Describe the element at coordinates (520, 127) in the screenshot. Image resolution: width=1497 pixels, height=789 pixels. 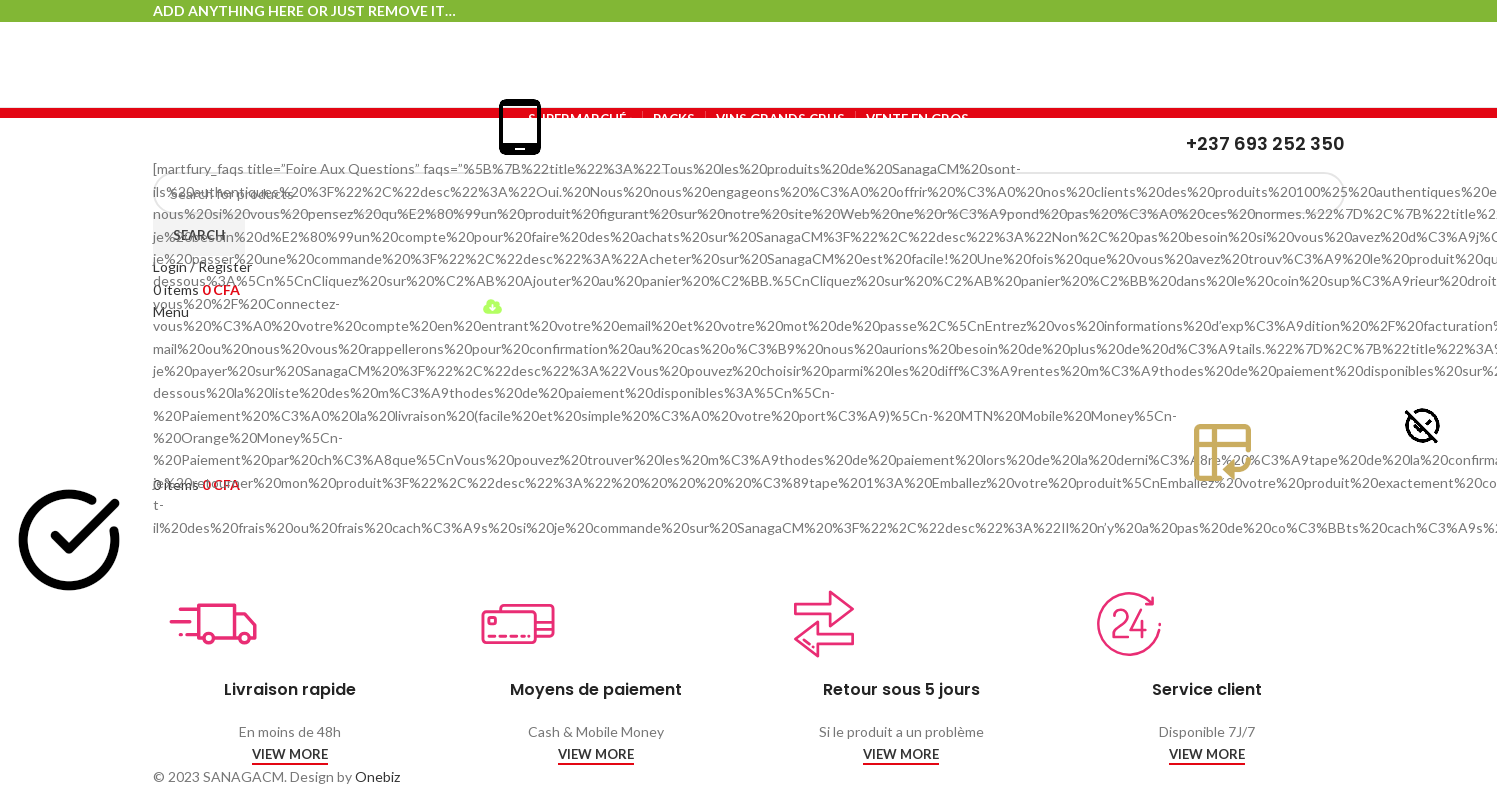
I see `switch to tablet view or mode` at that location.